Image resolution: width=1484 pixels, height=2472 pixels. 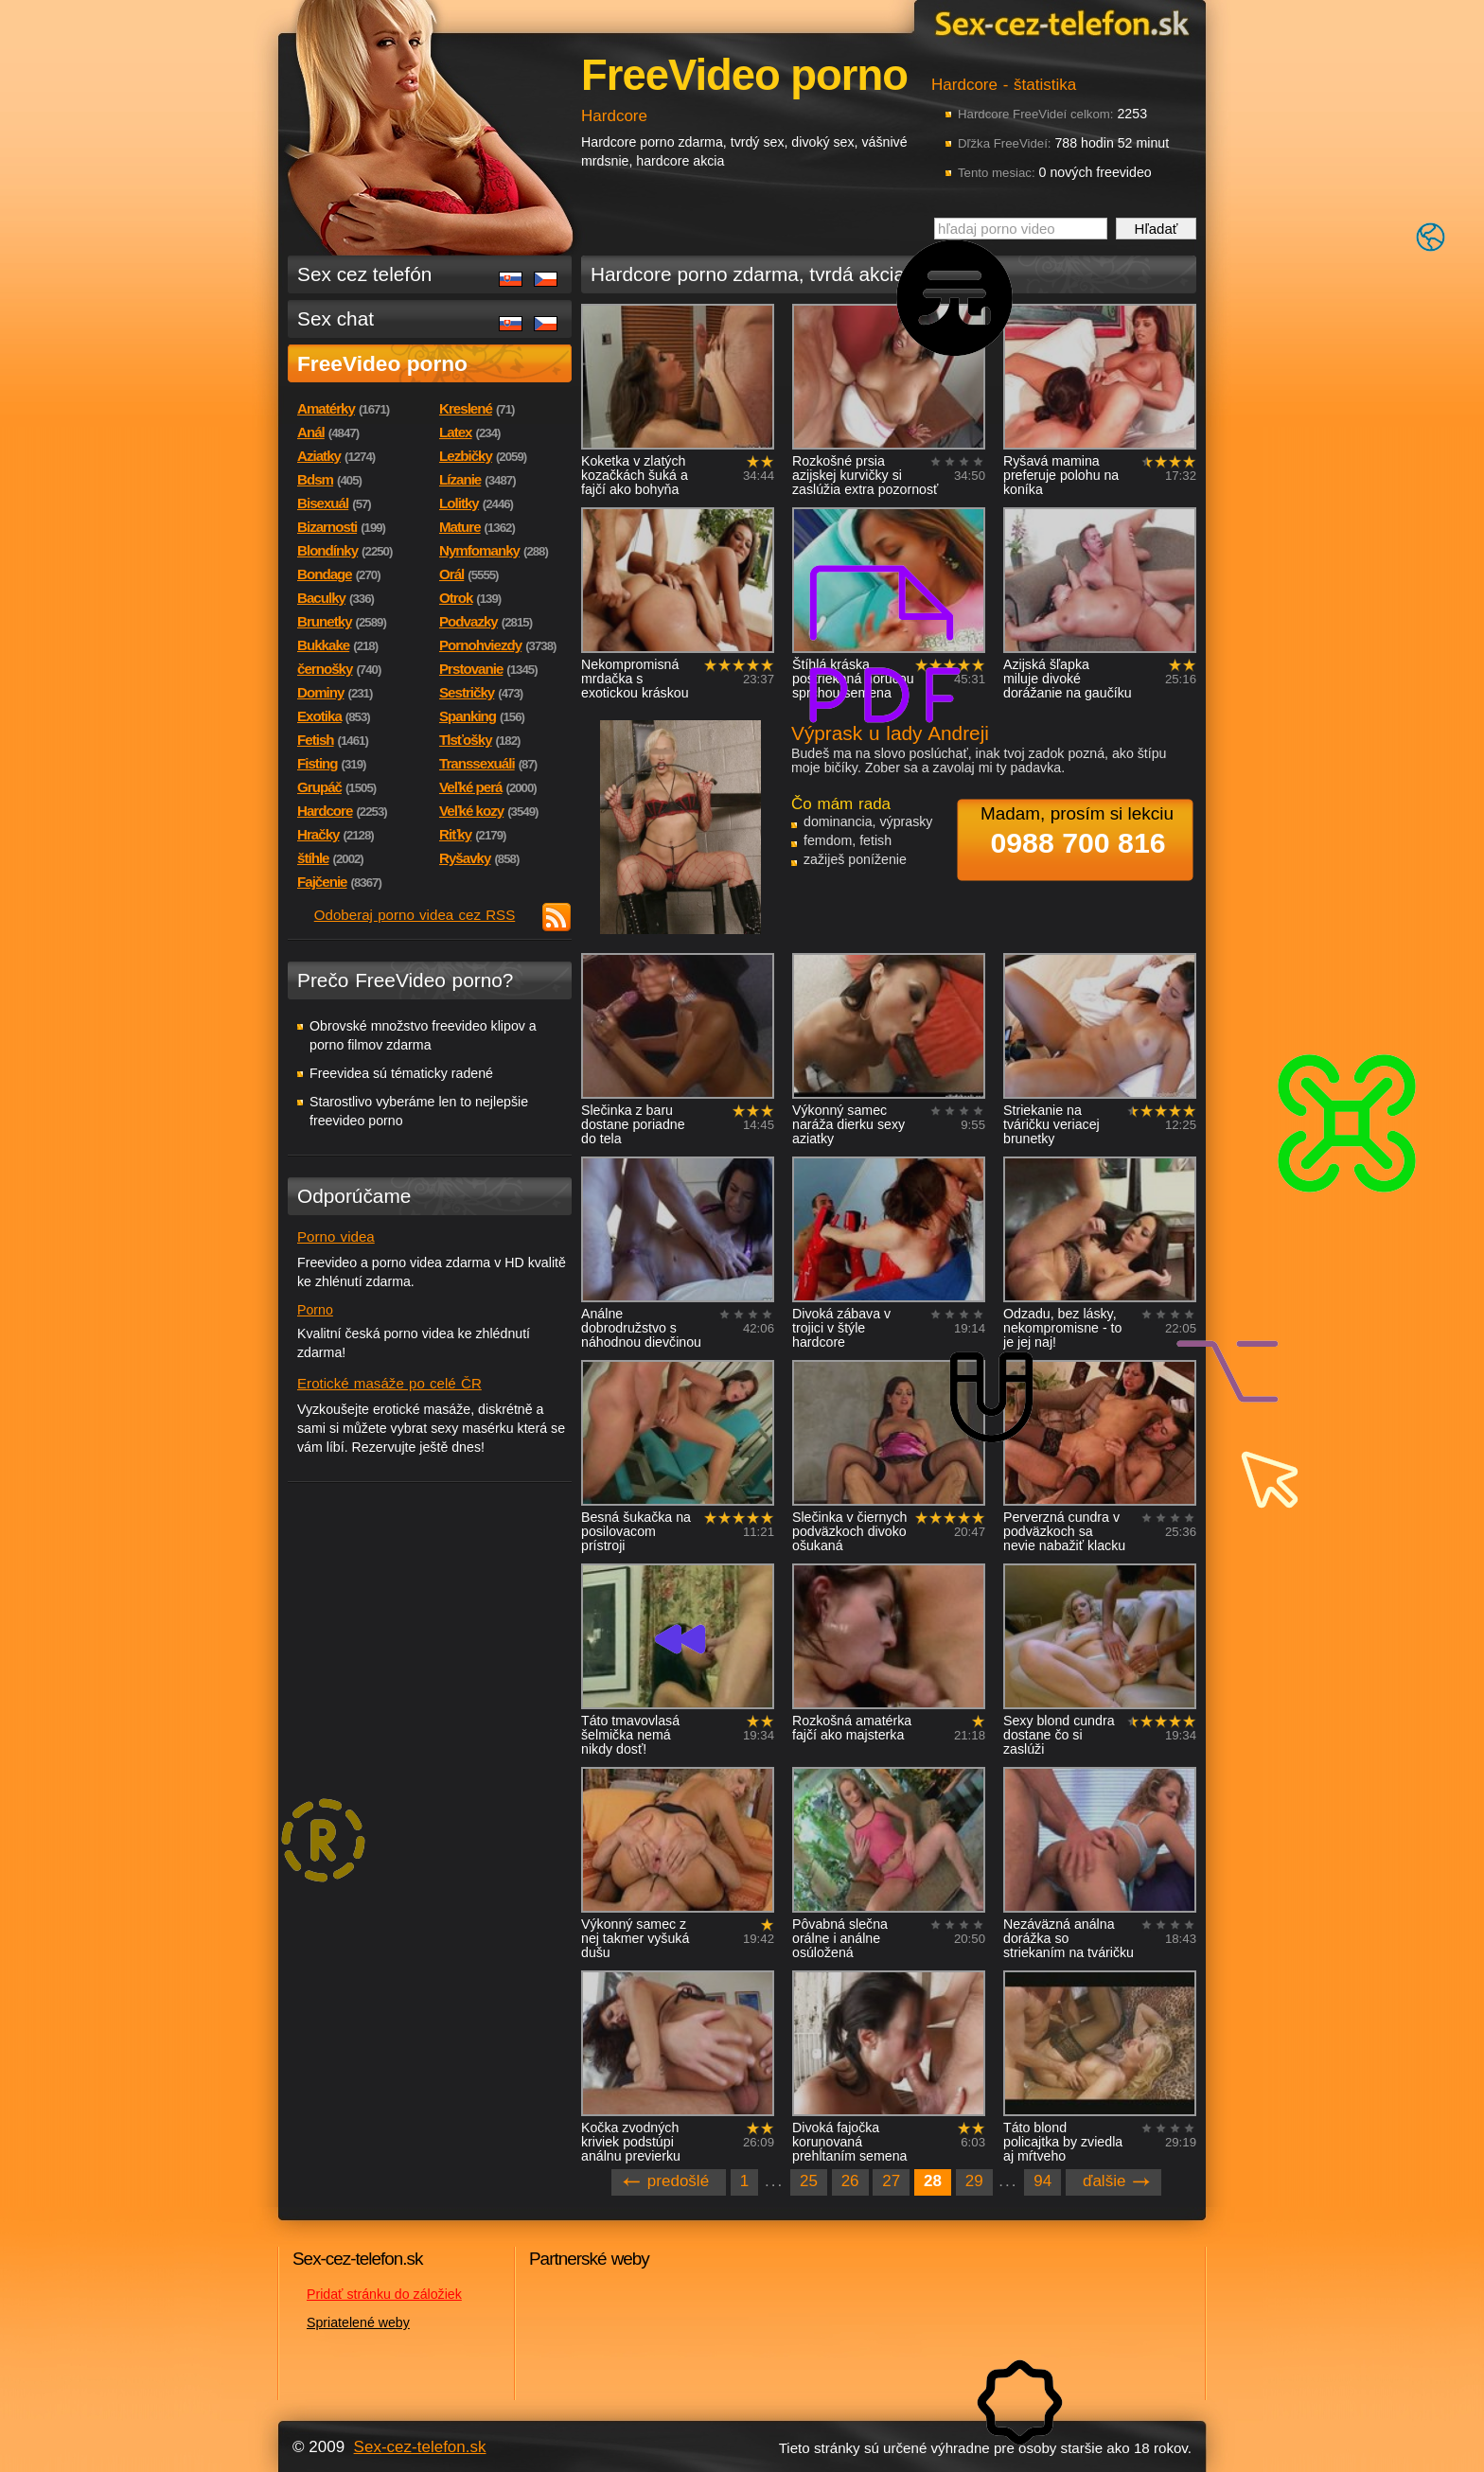 What do you see at coordinates (954, 302) in the screenshot?
I see `chinese yuan currency indicator` at bounding box center [954, 302].